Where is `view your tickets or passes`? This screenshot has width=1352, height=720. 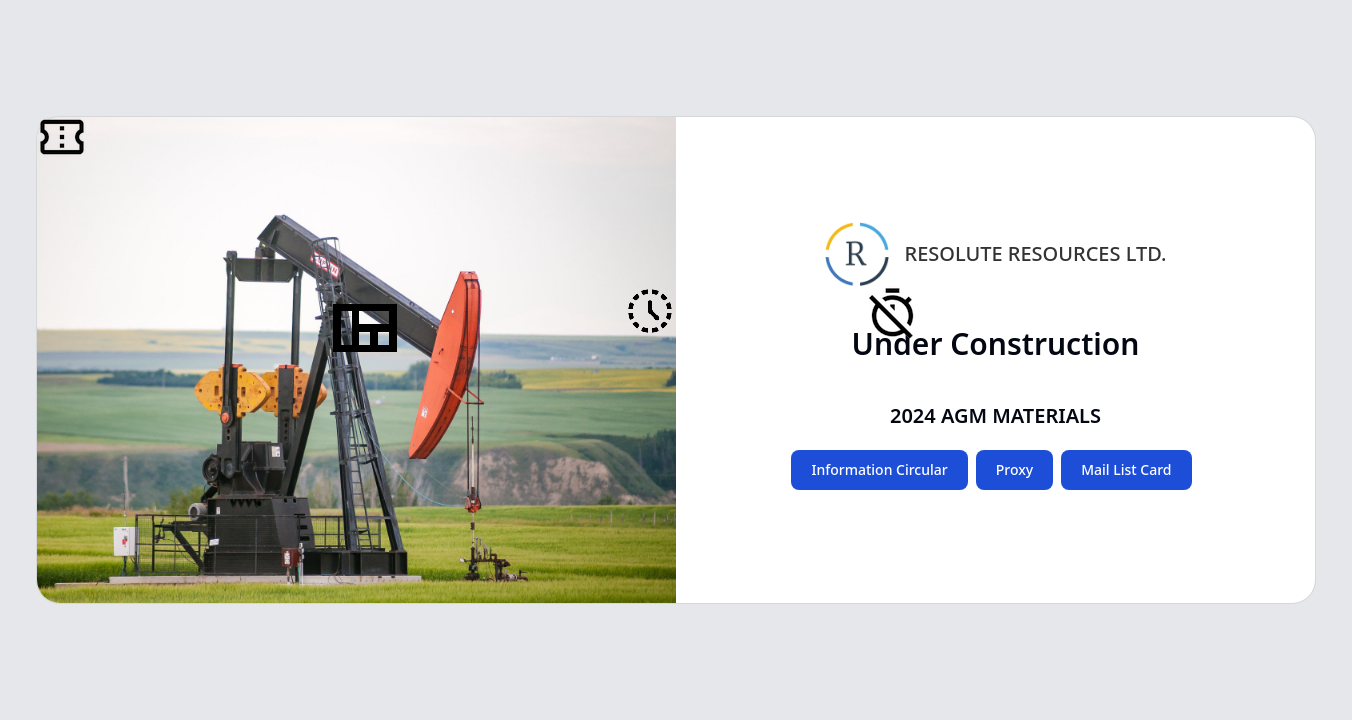
view your tickets or passes is located at coordinates (62, 137).